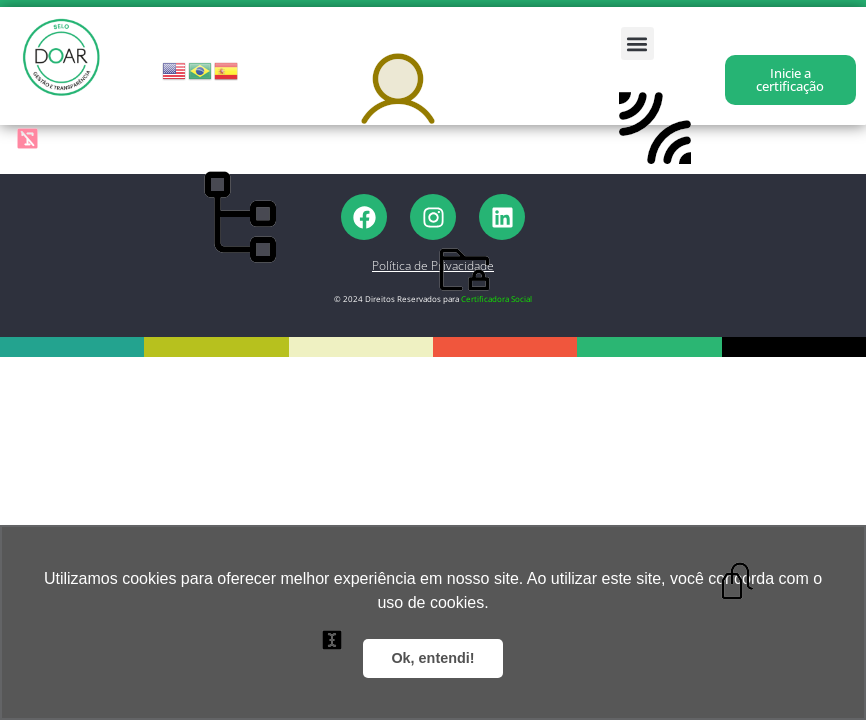 The image size is (866, 720). What do you see at coordinates (655, 128) in the screenshot?
I see `enable light leak or lens flare effect` at bounding box center [655, 128].